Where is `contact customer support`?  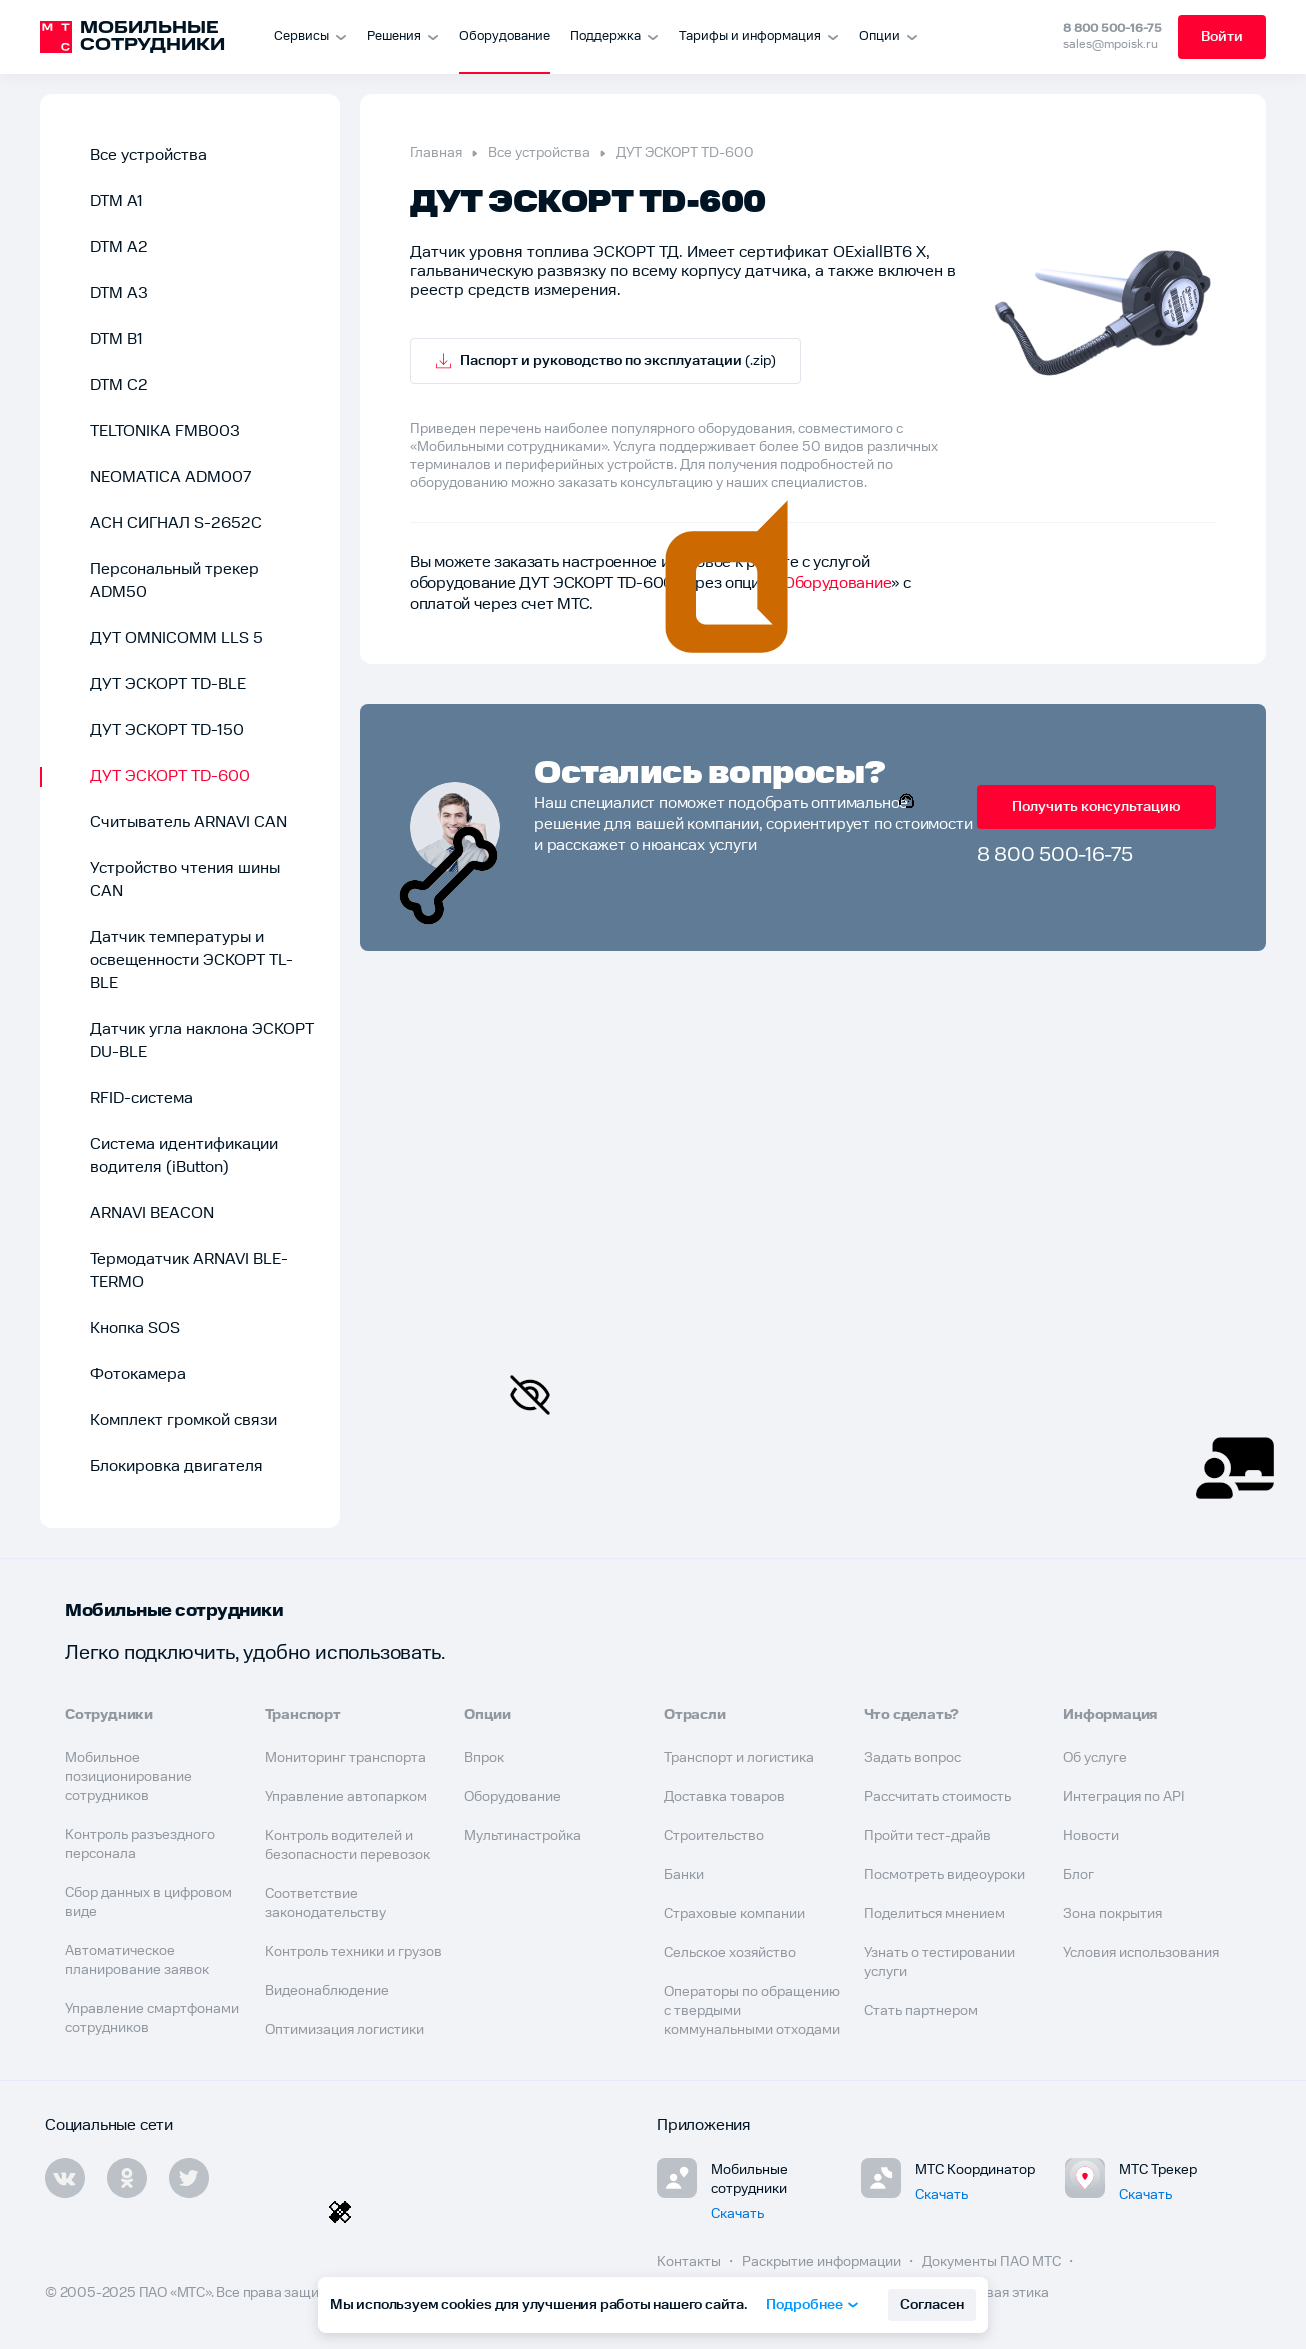
contact customer support is located at coordinates (906, 800).